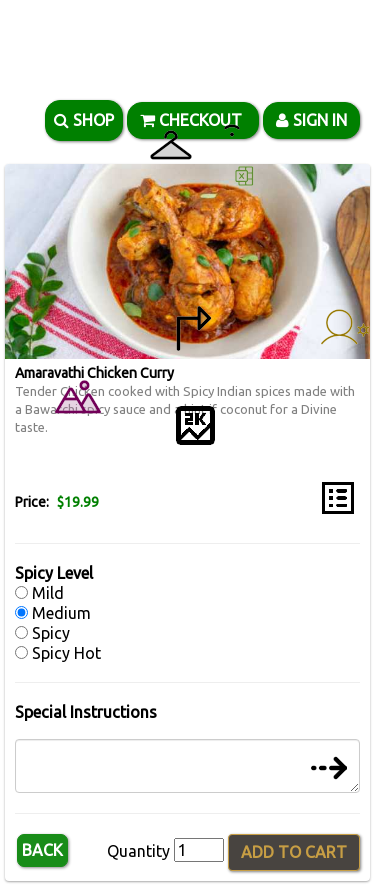 Image resolution: width=375 pixels, height=886 pixels. Describe the element at coordinates (171, 147) in the screenshot. I see `access wardrobe or clothing options` at that location.